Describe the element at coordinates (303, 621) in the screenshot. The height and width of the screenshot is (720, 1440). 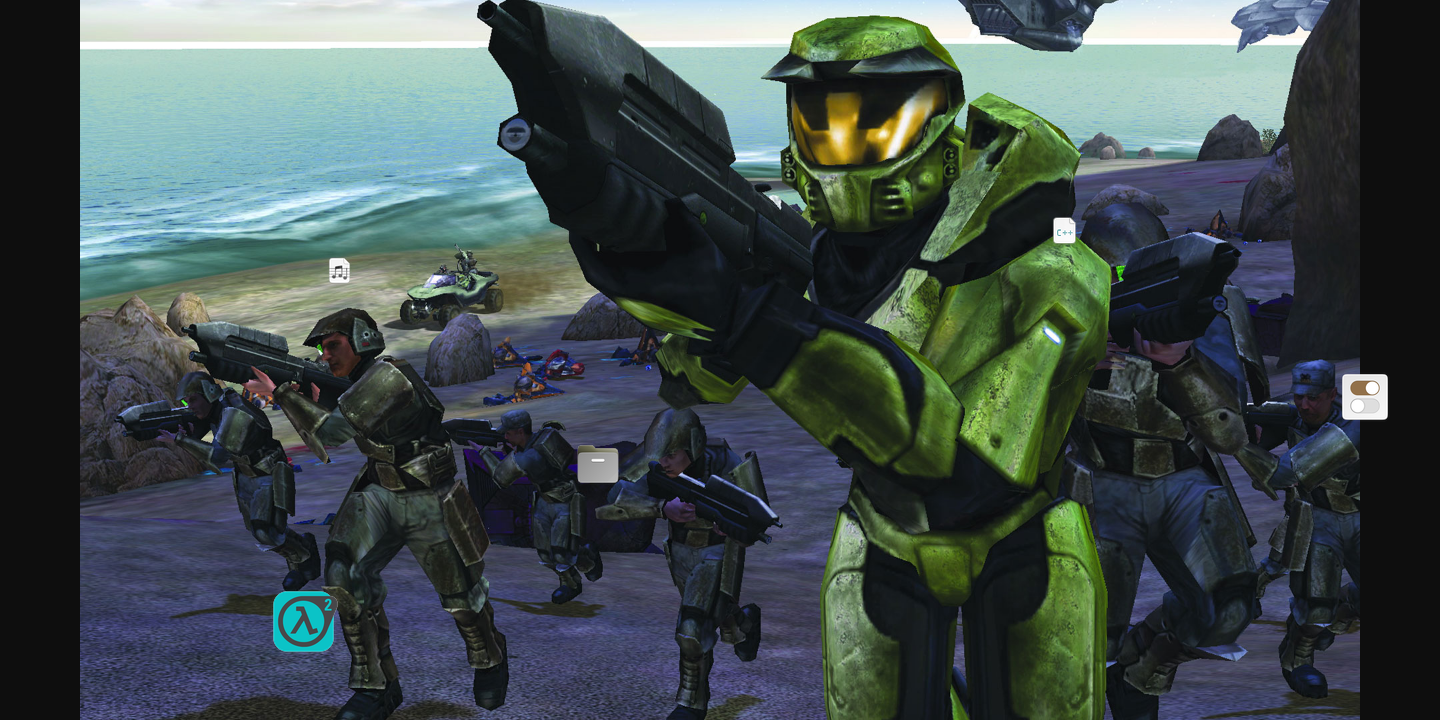
I see `launch Half-Life 2: Lost Coast` at that location.